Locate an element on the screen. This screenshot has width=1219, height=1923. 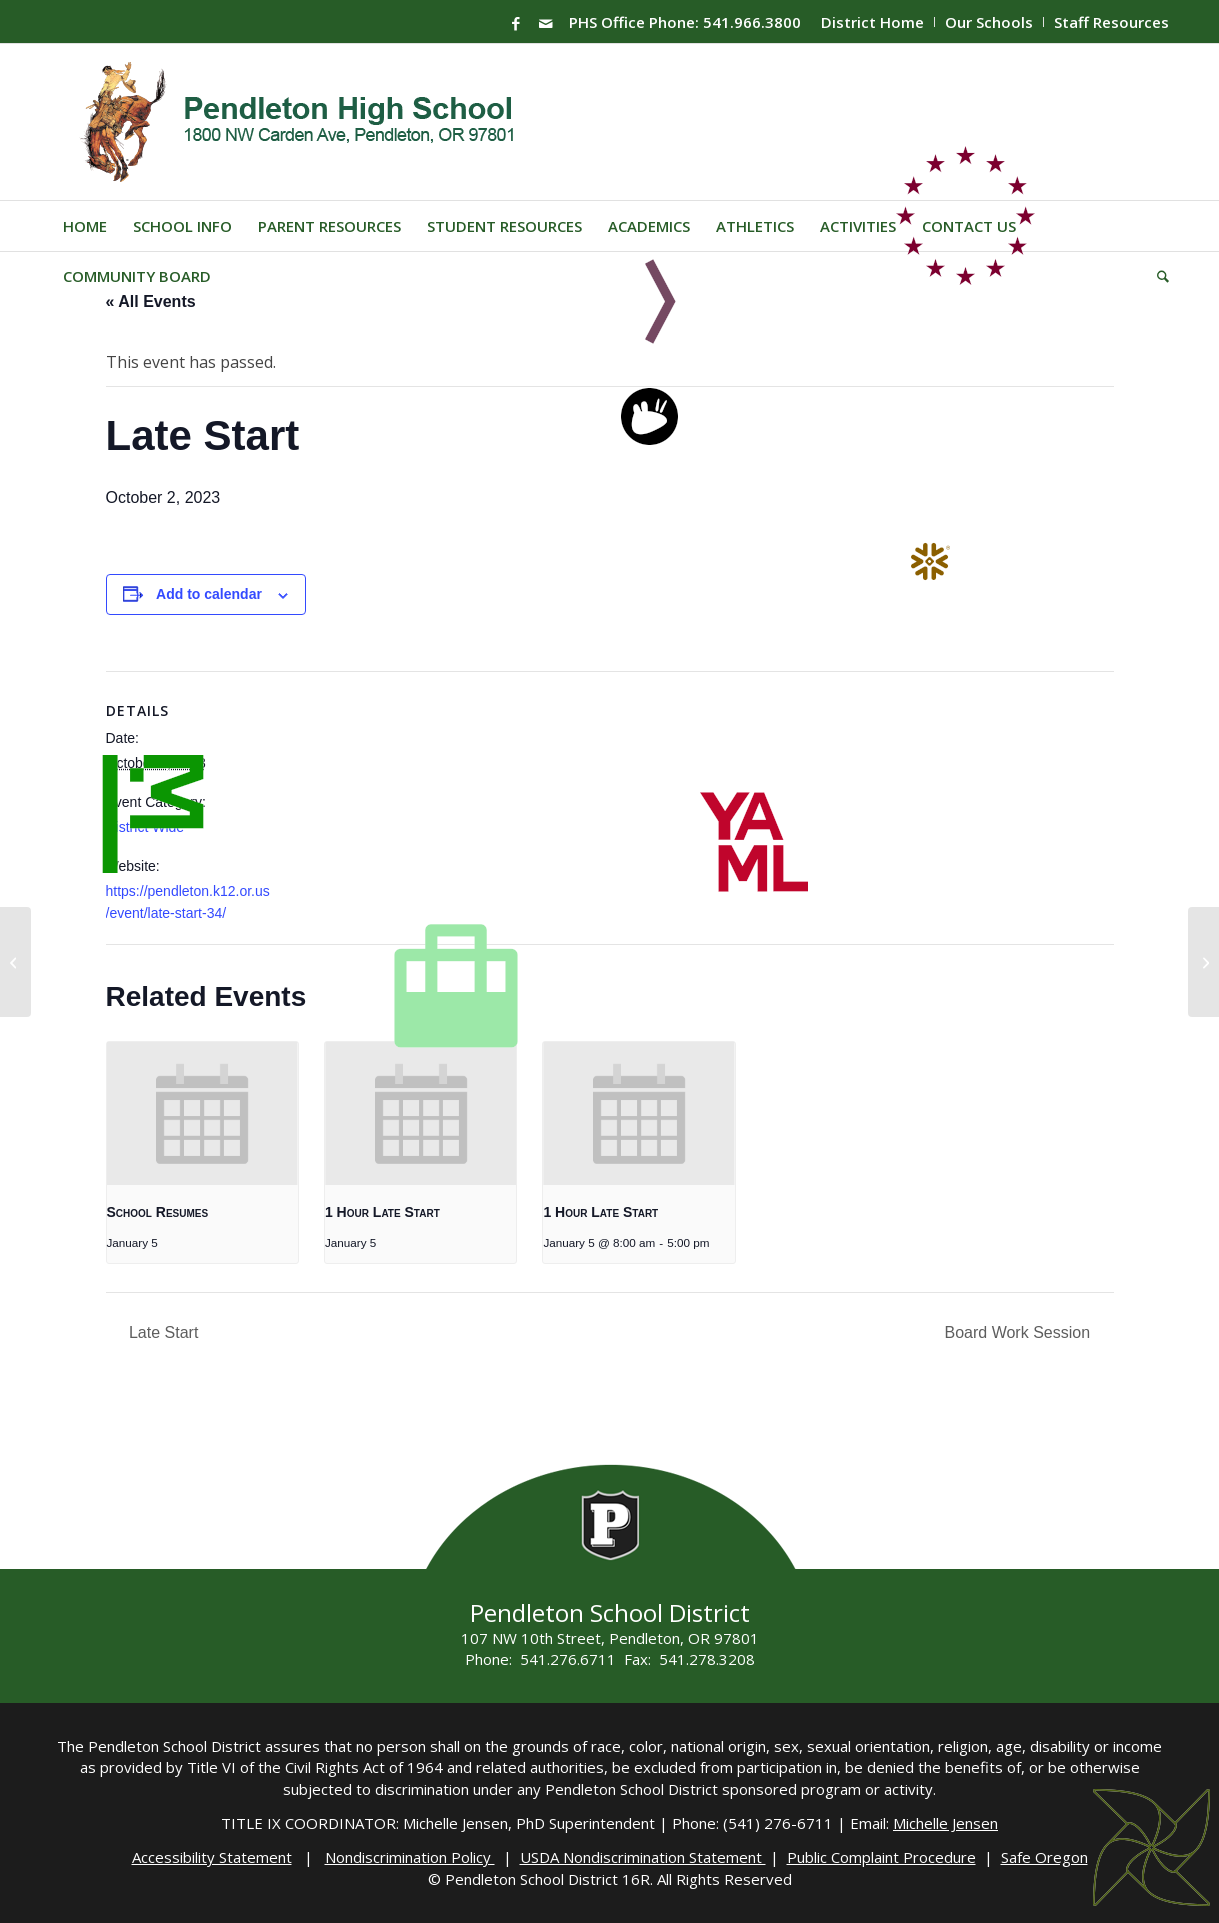
navigate to the next item or page is located at coordinates (658, 301).